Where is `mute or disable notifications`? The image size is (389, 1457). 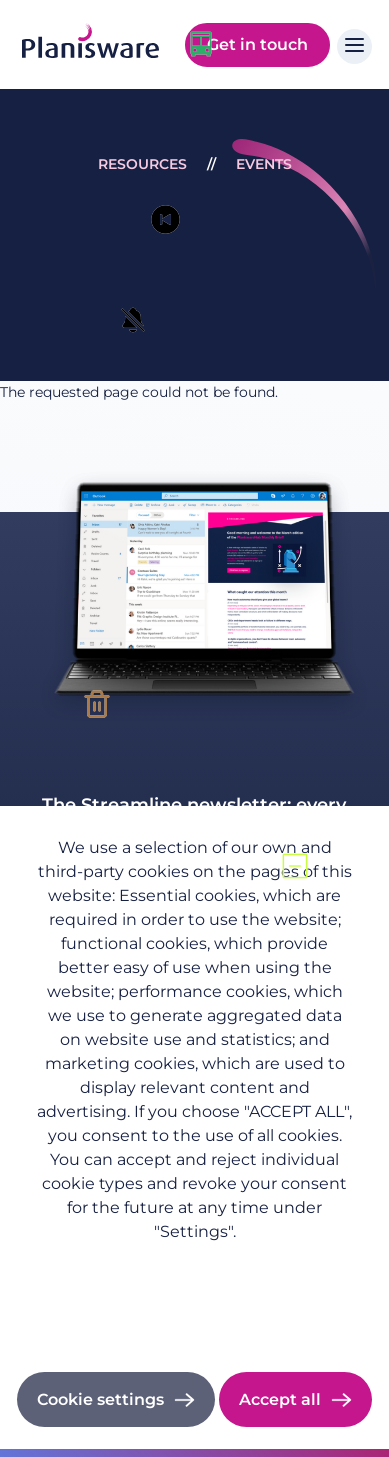
mute or disable notifications is located at coordinates (133, 320).